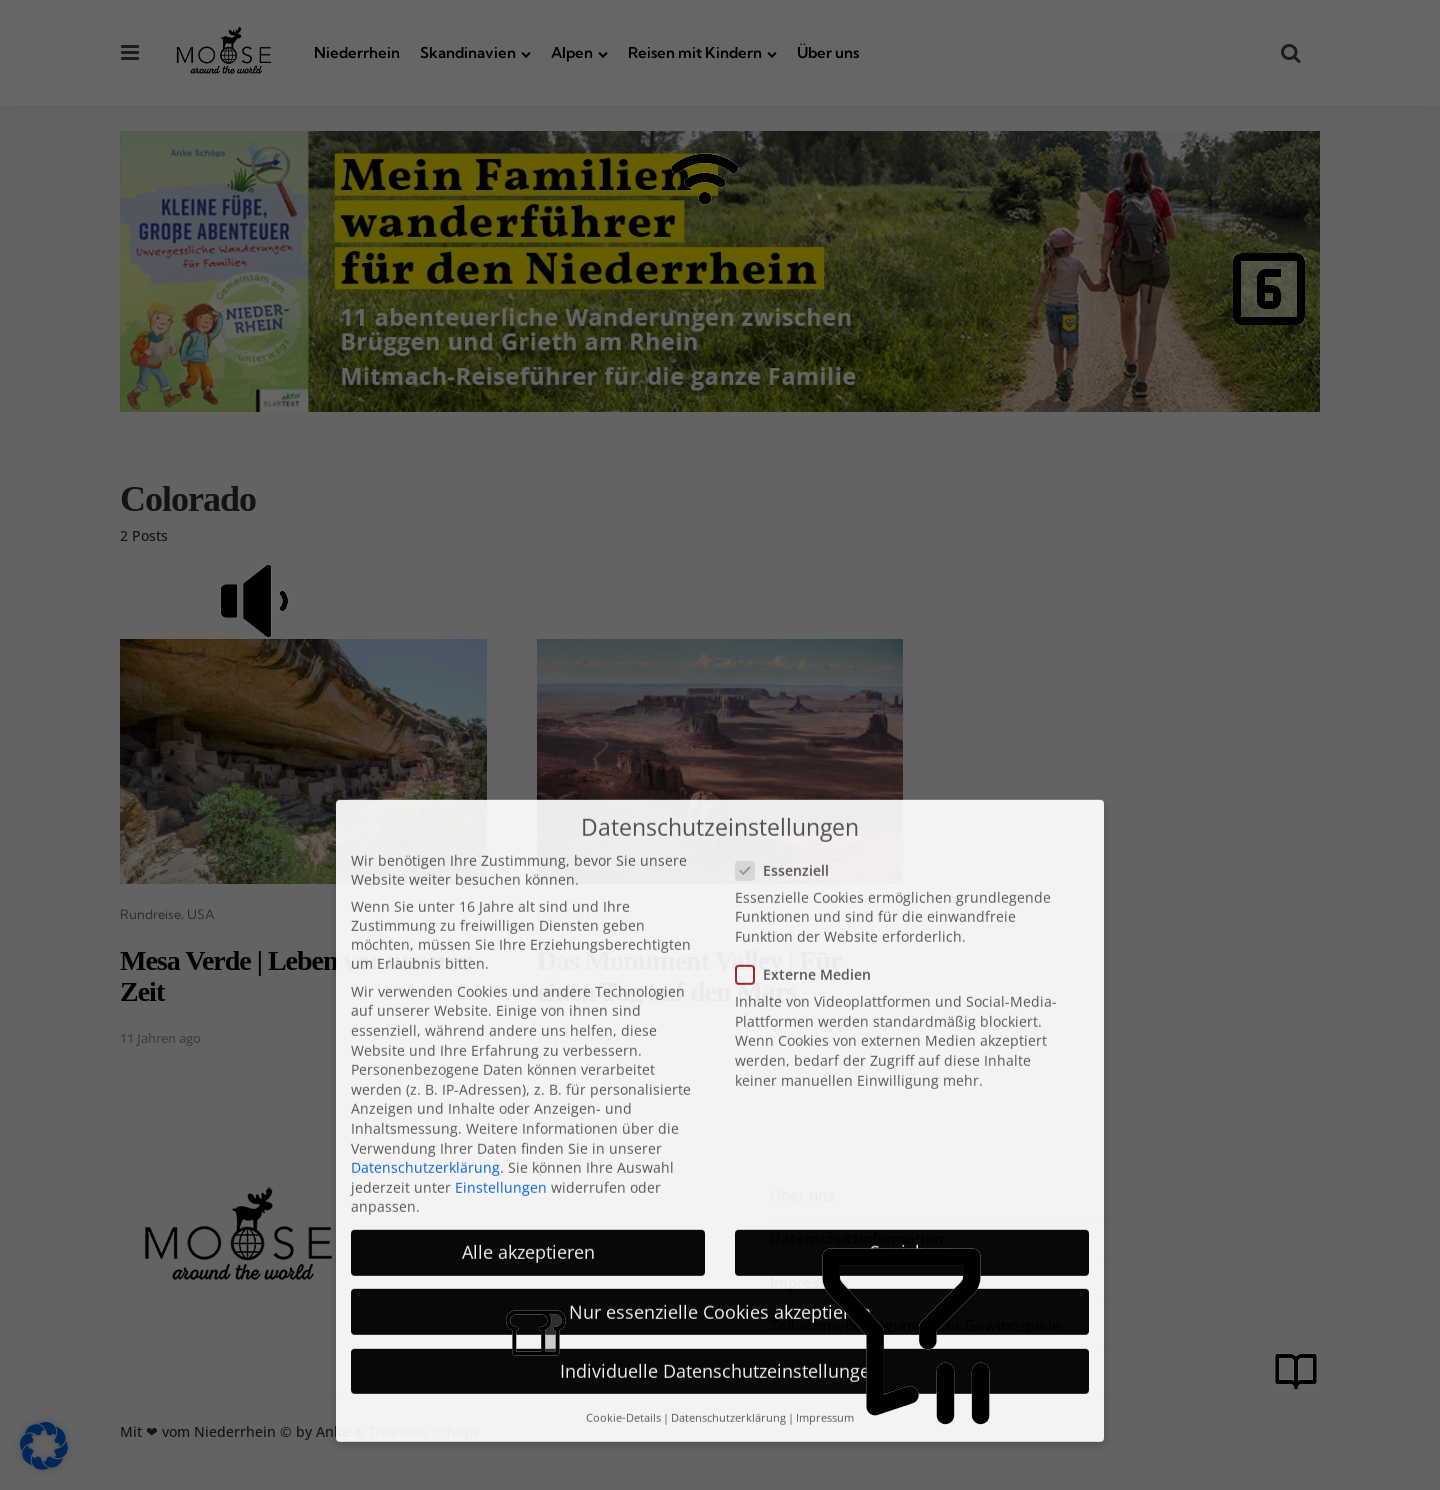 The width and height of the screenshot is (1440, 1490). Describe the element at coordinates (537, 1333) in the screenshot. I see `browse bakery or bread products` at that location.